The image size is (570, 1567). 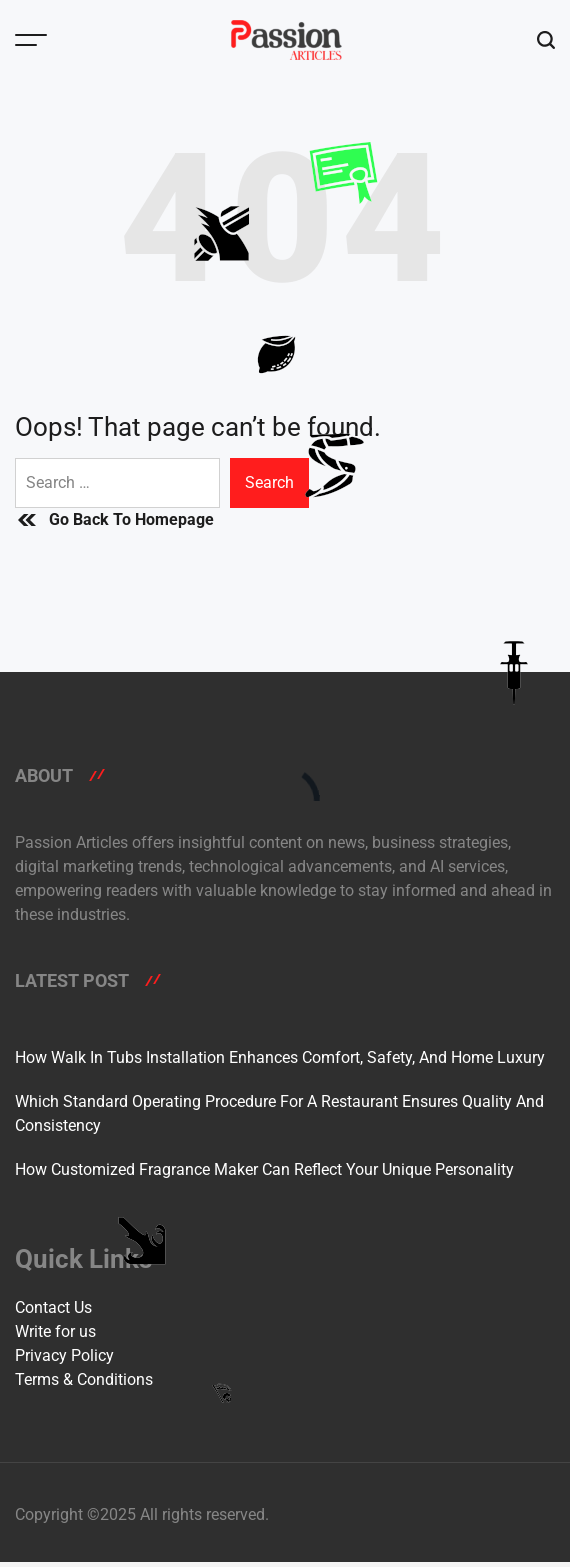 What do you see at coordinates (343, 169) in the screenshot?
I see `view your certificates or achievements` at bounding box center [343, 169].